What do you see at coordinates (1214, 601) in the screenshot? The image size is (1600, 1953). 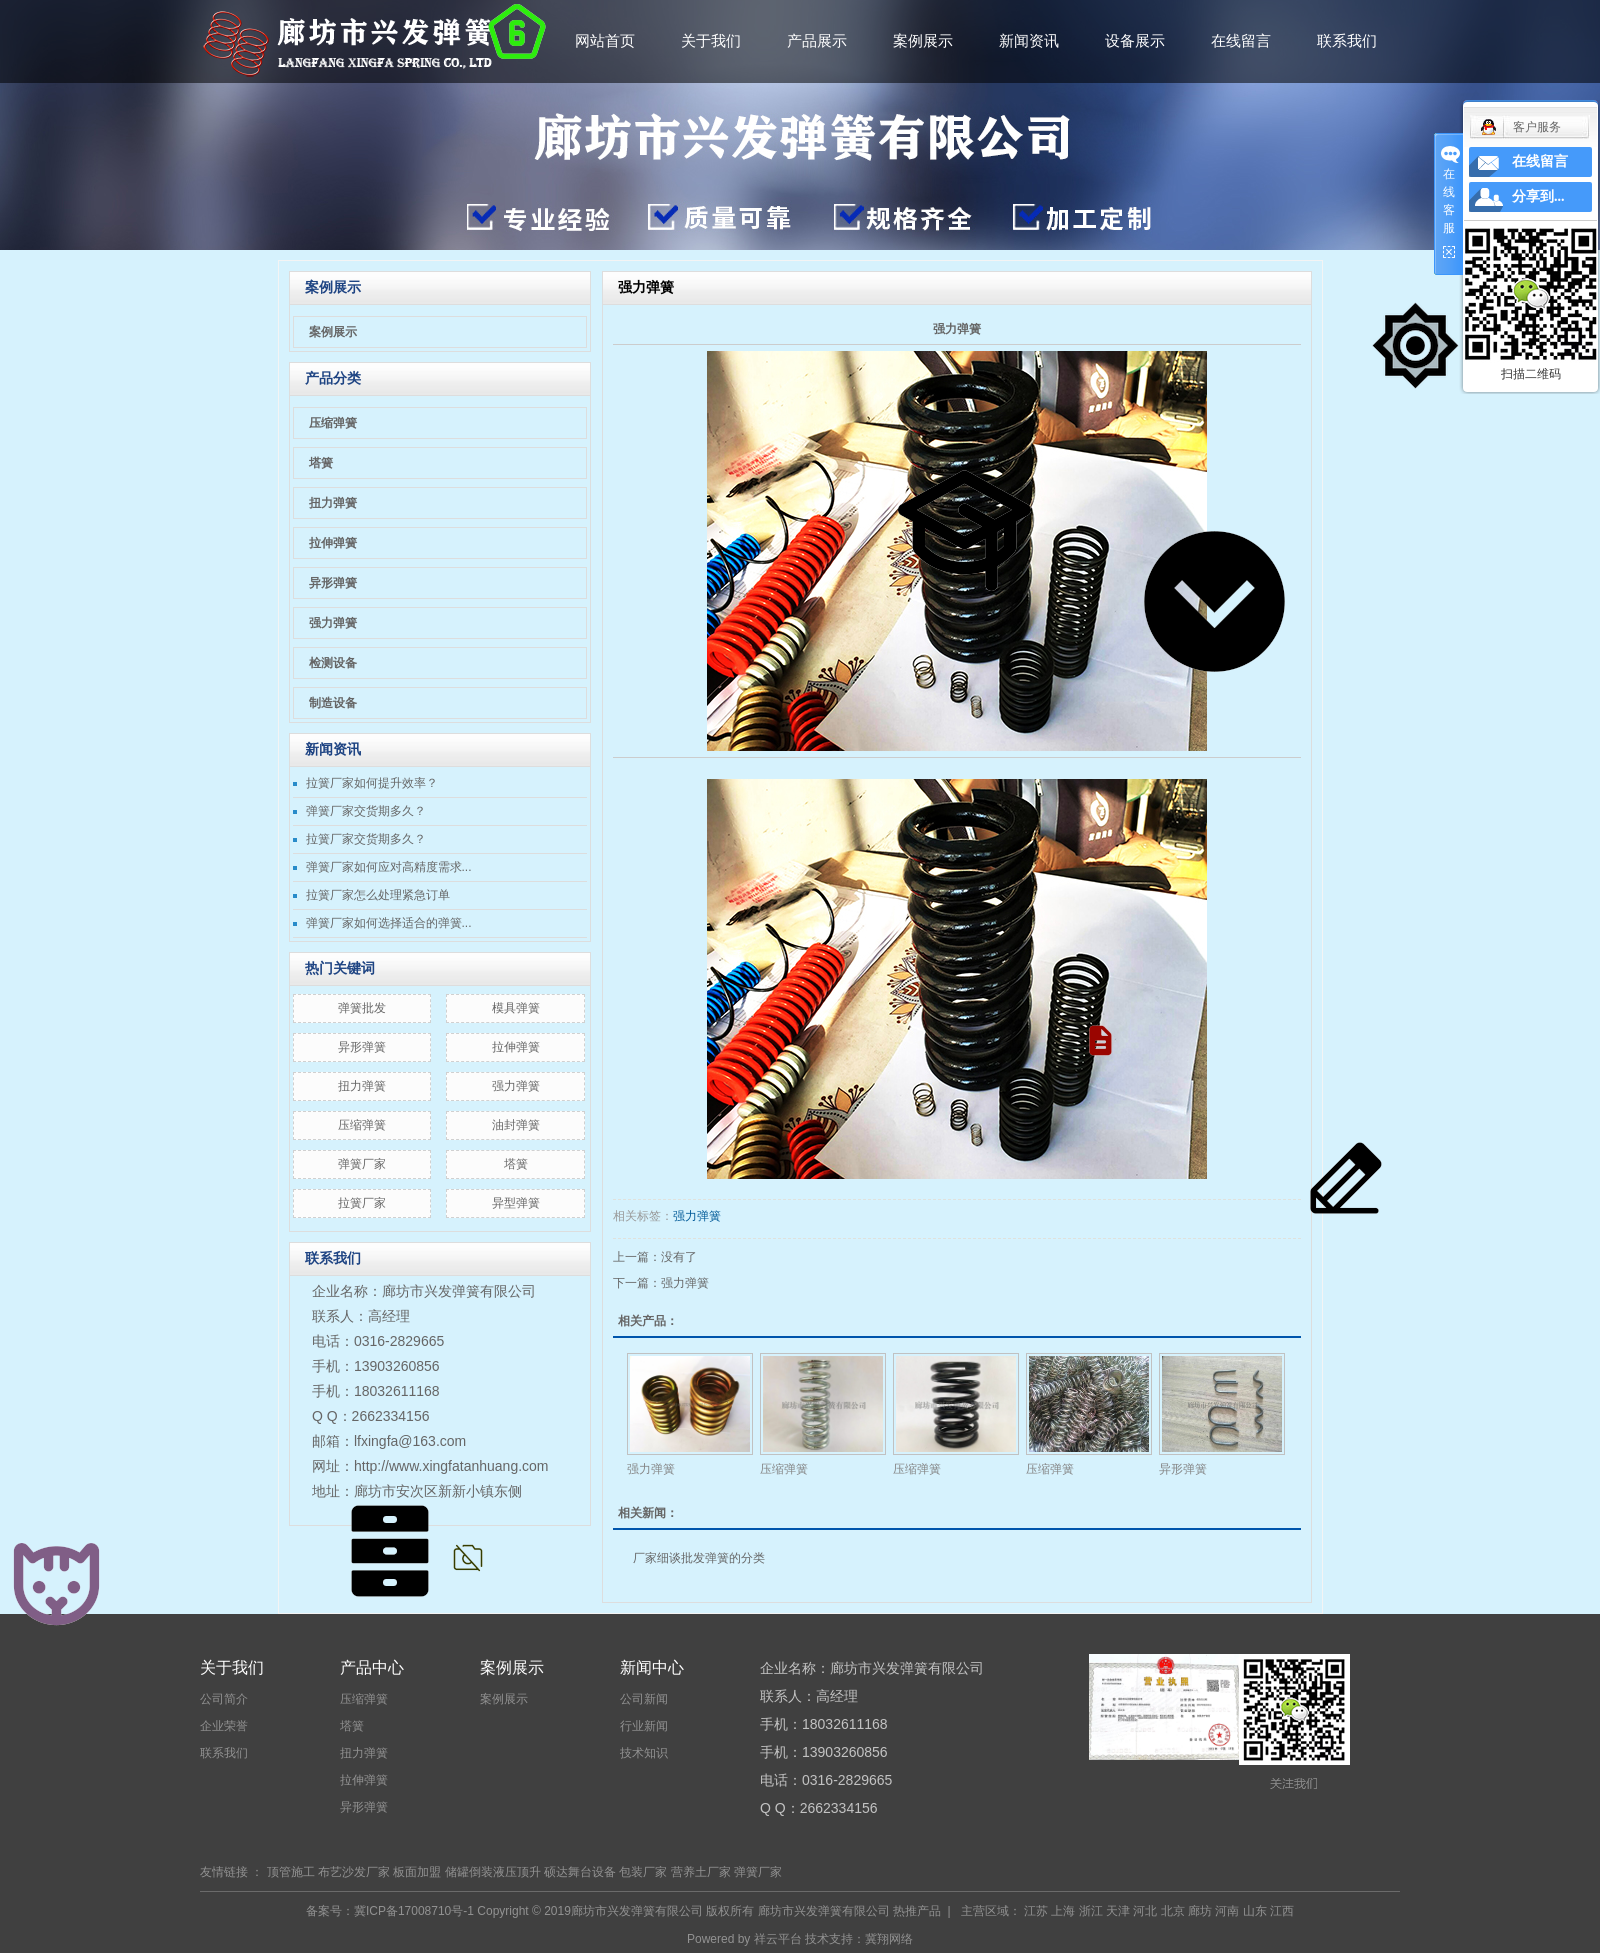 I see `expand to show more content` at bounding box center [1214, 601].